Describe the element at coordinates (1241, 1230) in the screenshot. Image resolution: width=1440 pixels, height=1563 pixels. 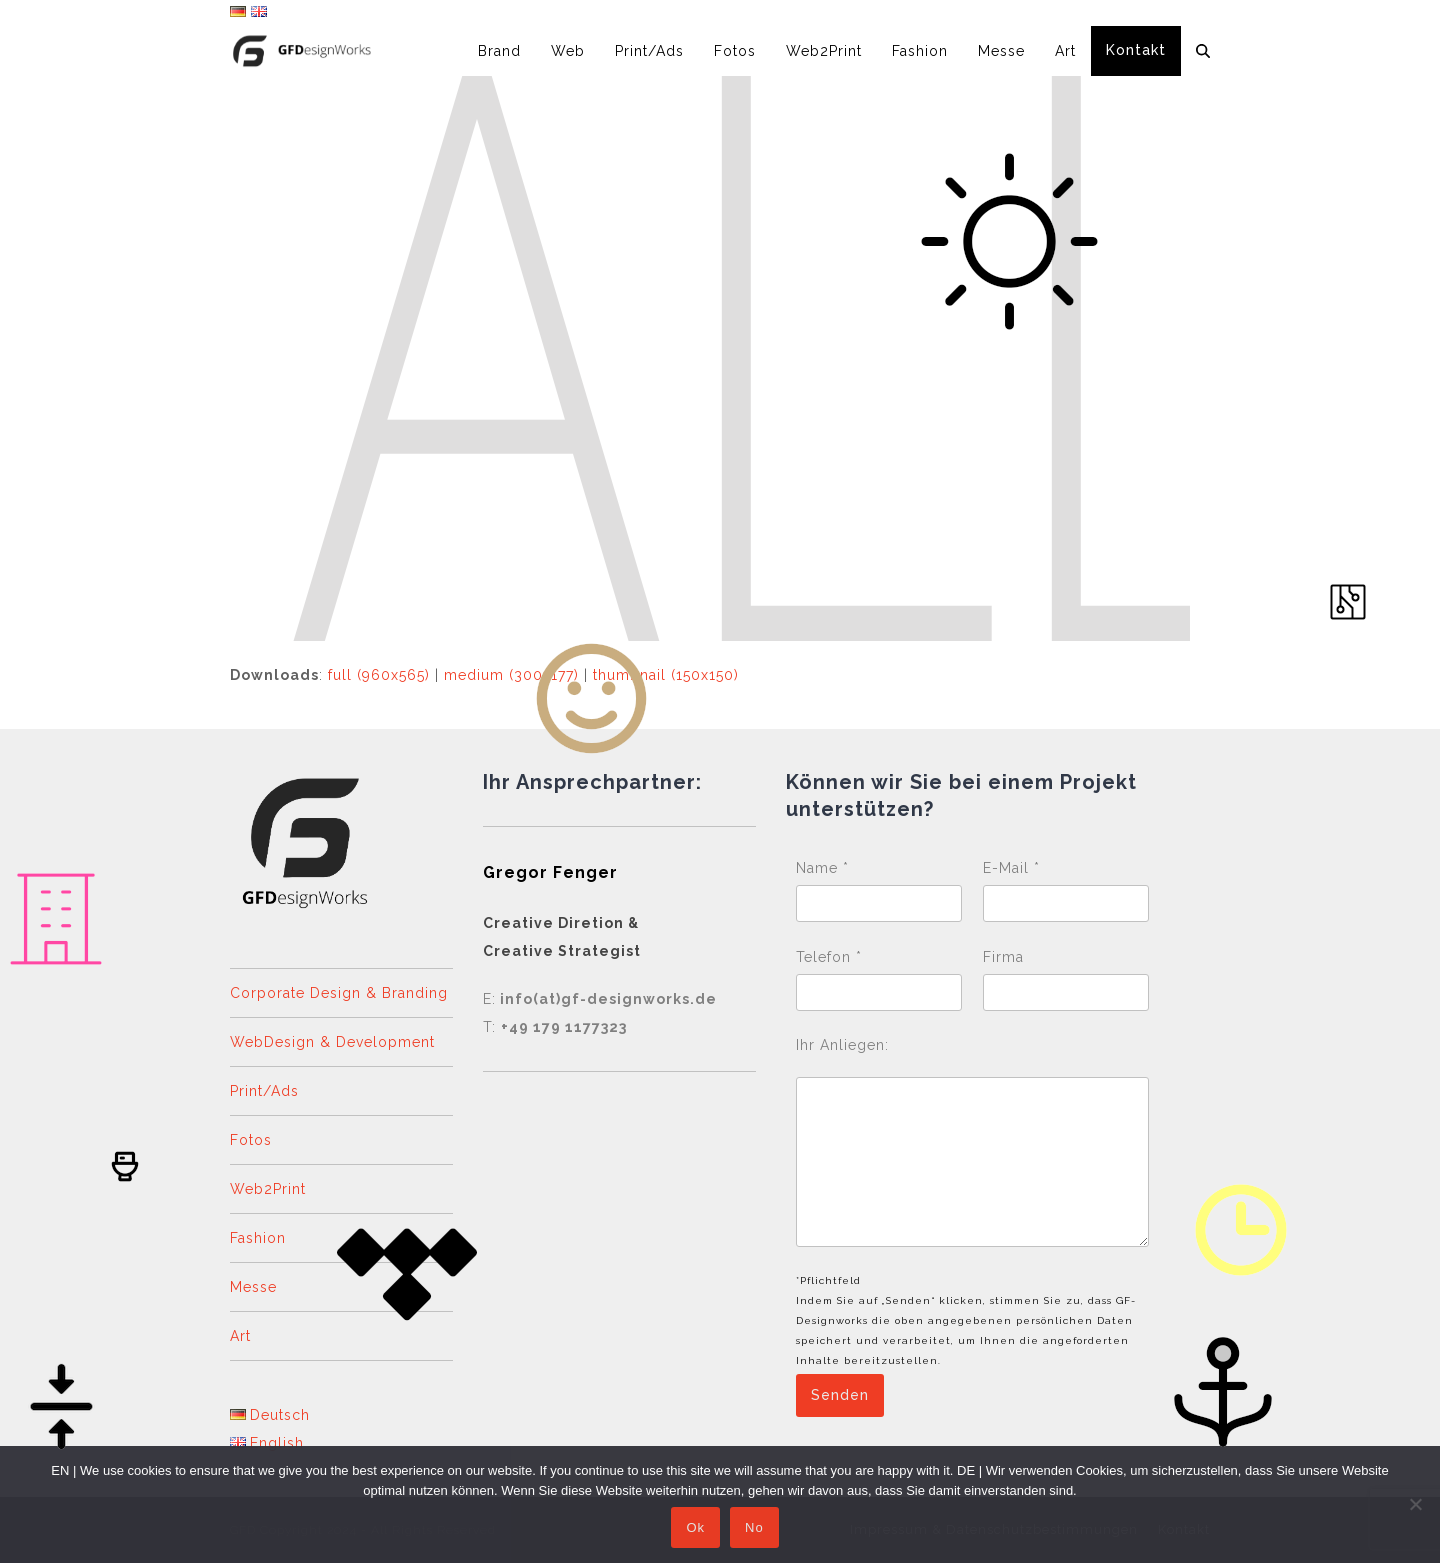
I see `view time or clock settings` at that location.